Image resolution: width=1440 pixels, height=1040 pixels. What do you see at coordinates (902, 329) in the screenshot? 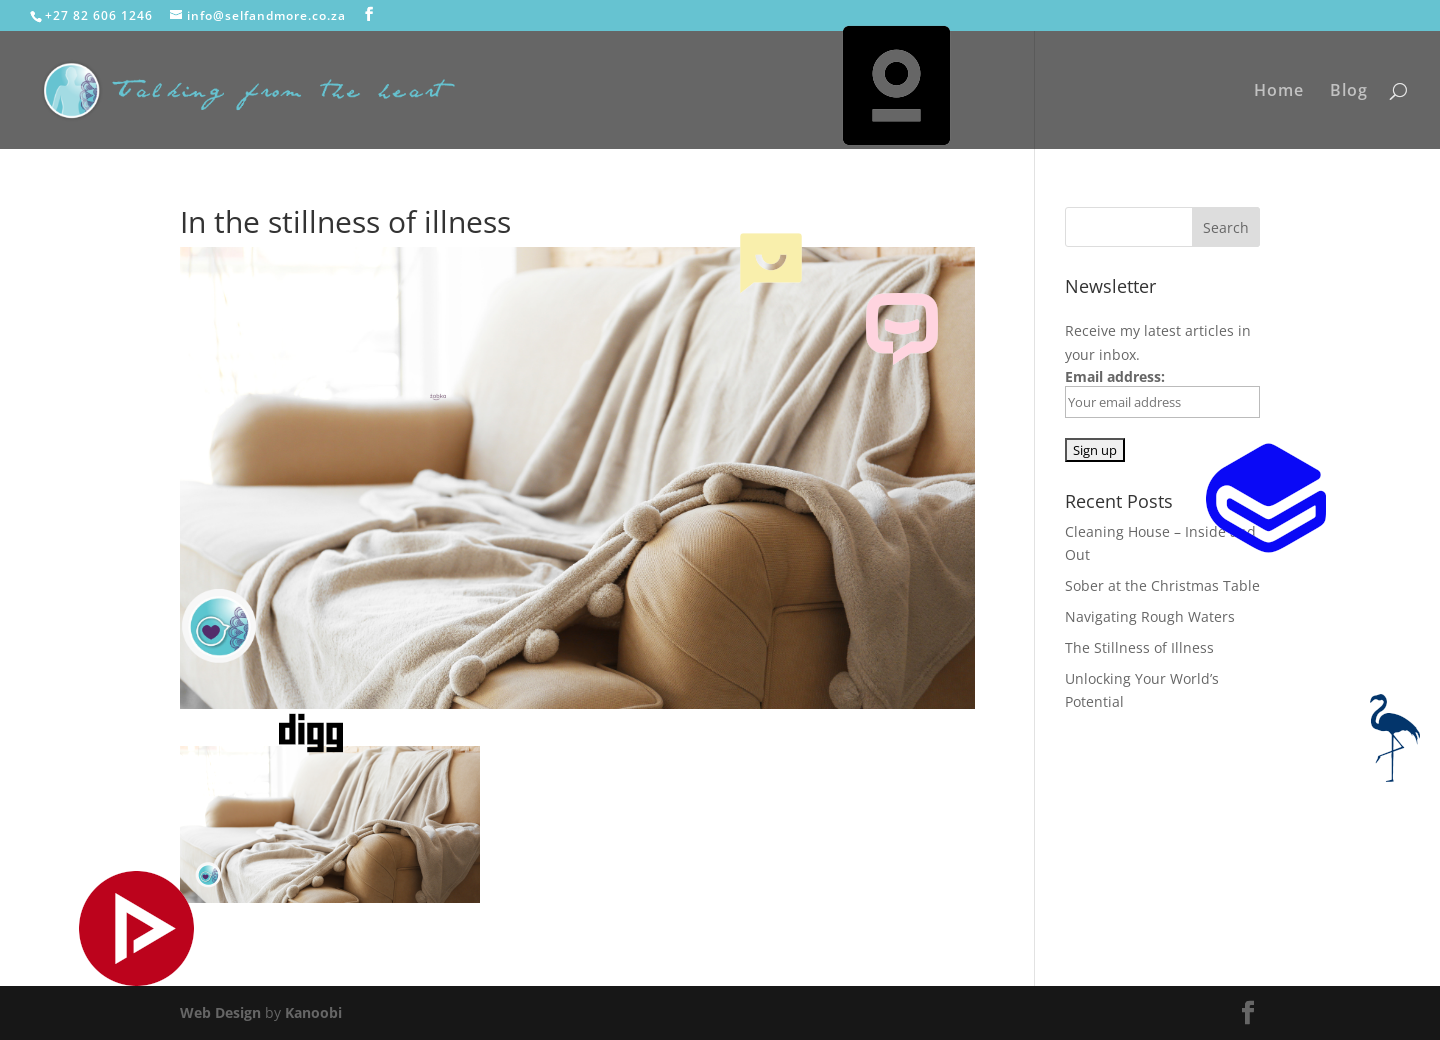
I see `open chatbot assistant` at bounding box center [902, 329].